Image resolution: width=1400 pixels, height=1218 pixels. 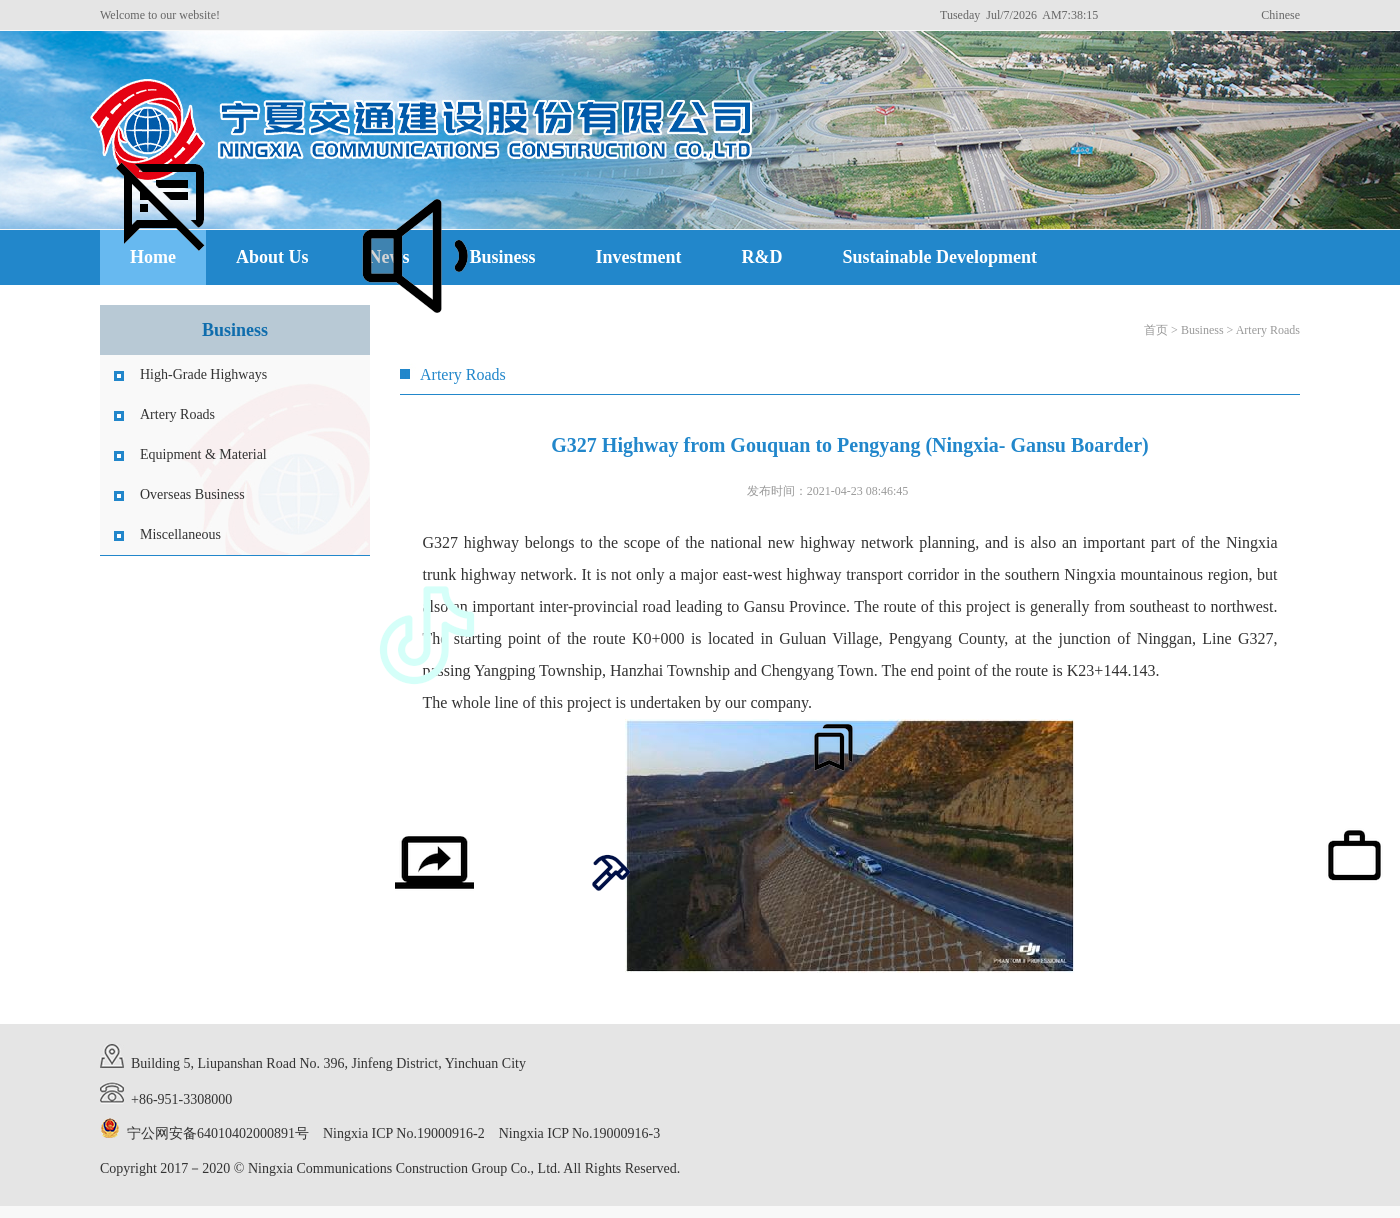 What do you see at coordinates (427, 637) in the screenshot?
I see `open TikTok app` at bounding box center [427, 637].